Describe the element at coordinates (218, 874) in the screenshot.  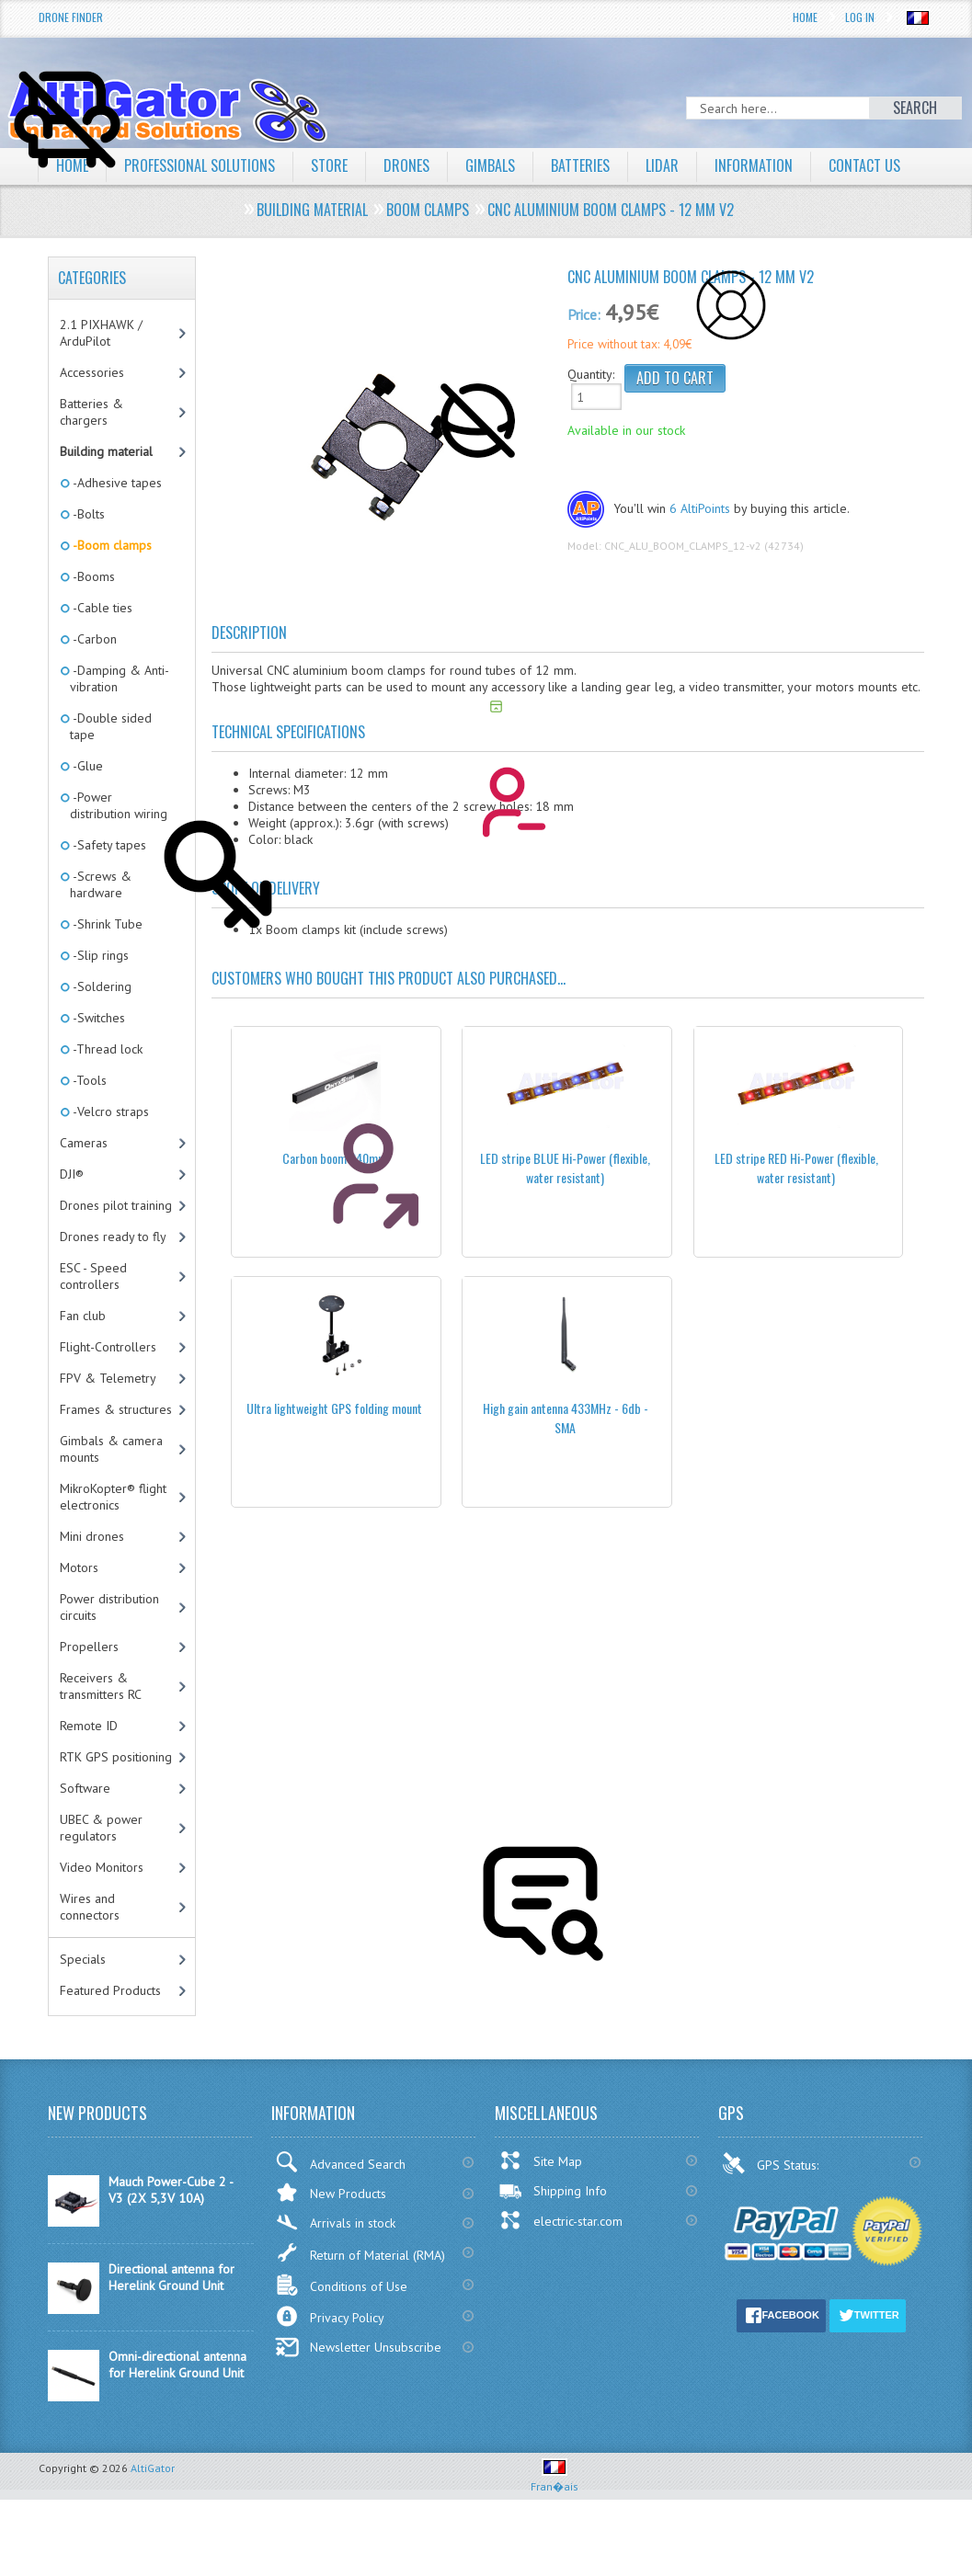
I see `select intergender or non-binary gender option` at that location.